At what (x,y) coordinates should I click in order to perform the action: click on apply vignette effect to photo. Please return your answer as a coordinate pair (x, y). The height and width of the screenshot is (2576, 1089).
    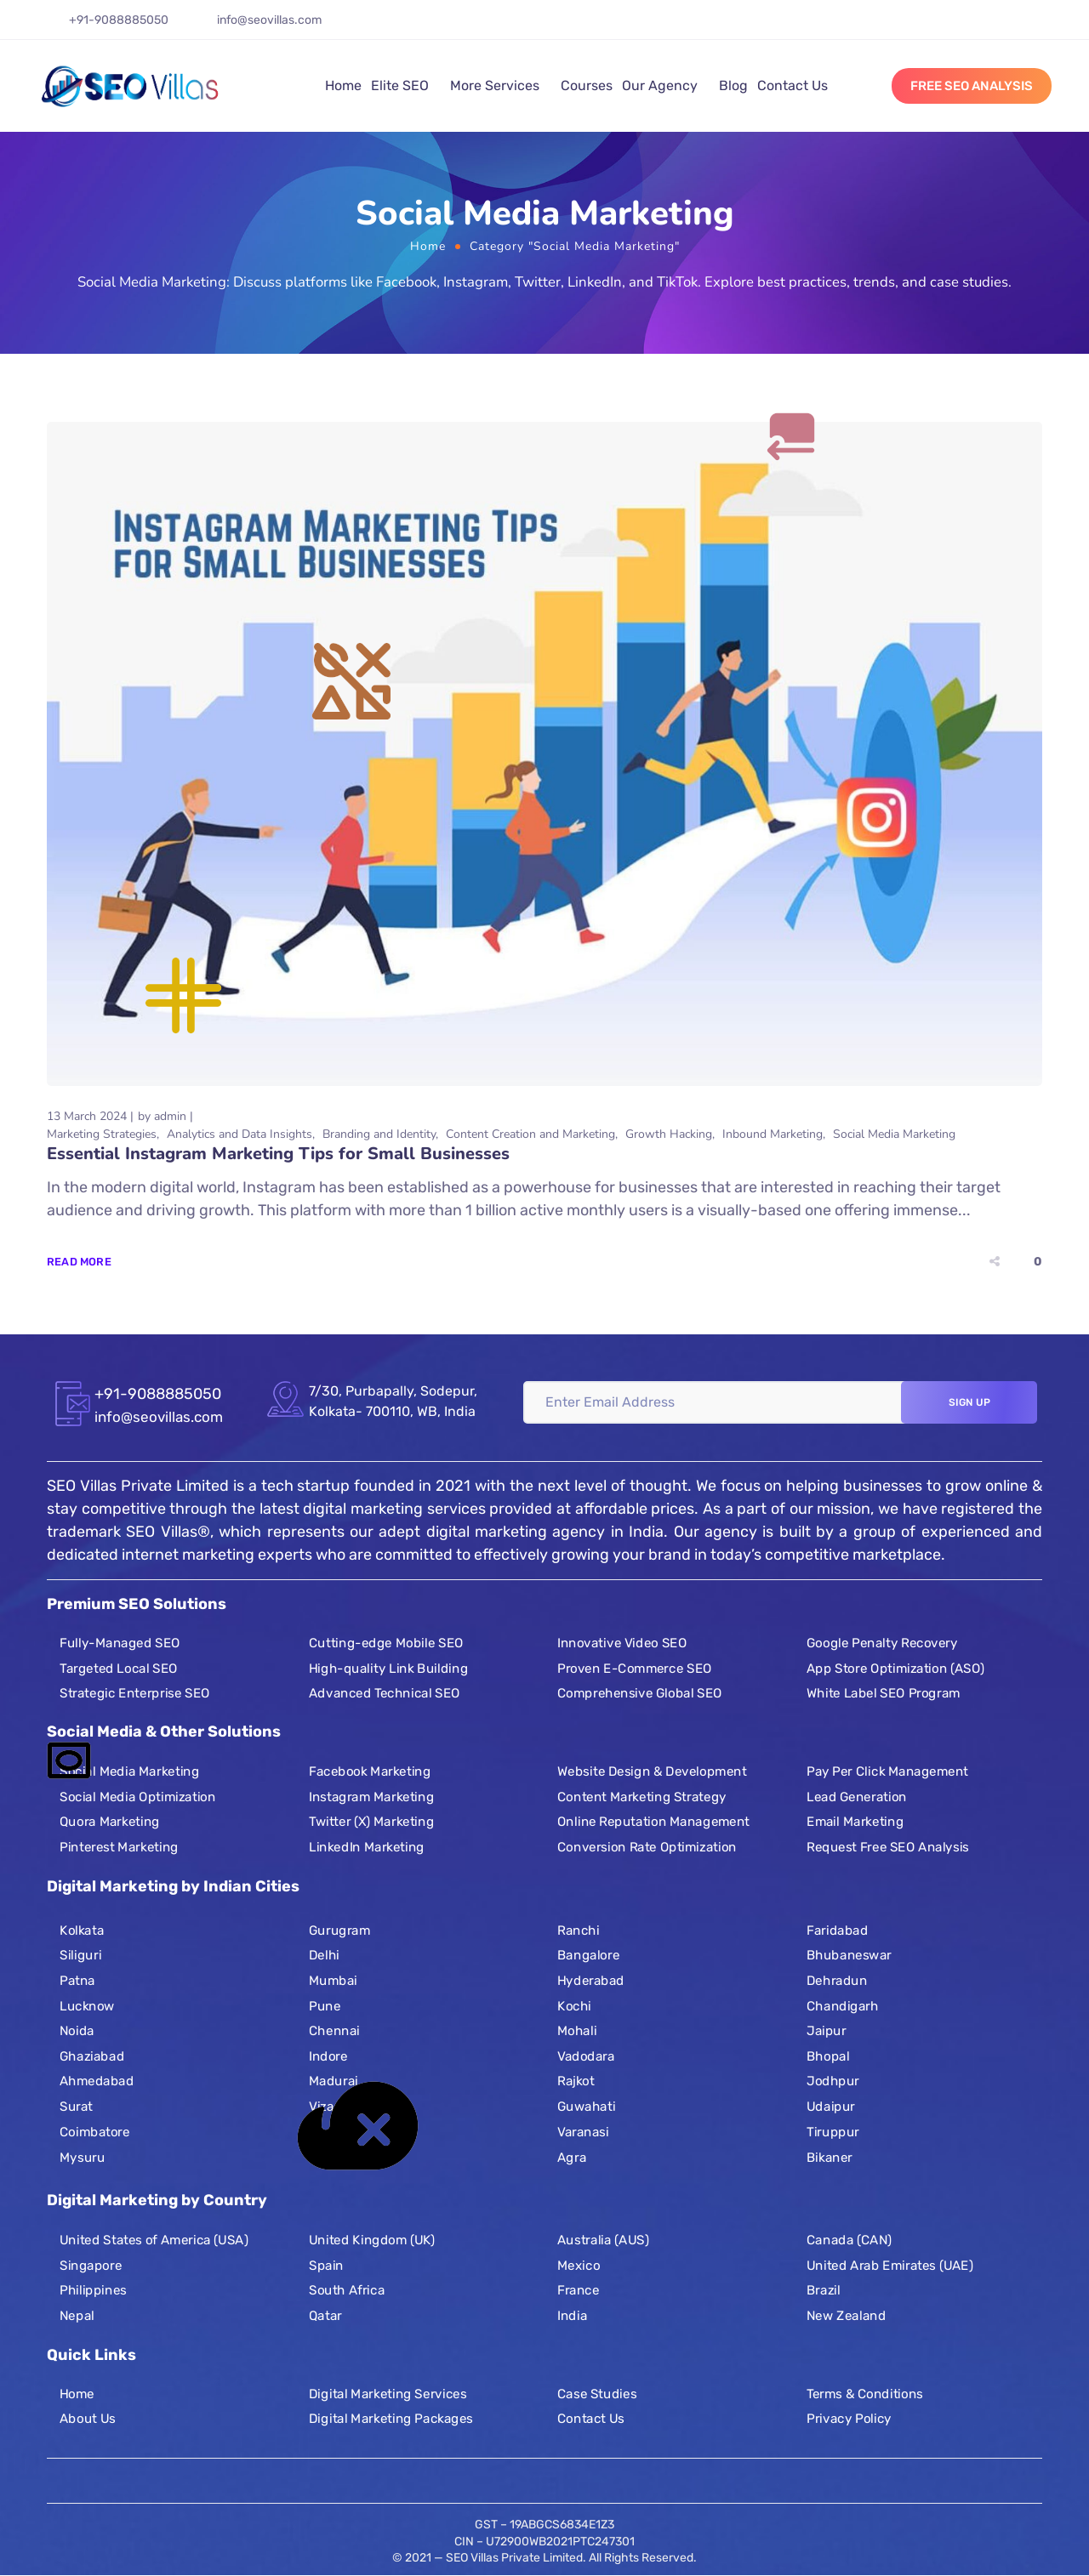
    Looking at the image, I should click on (69, 1760).